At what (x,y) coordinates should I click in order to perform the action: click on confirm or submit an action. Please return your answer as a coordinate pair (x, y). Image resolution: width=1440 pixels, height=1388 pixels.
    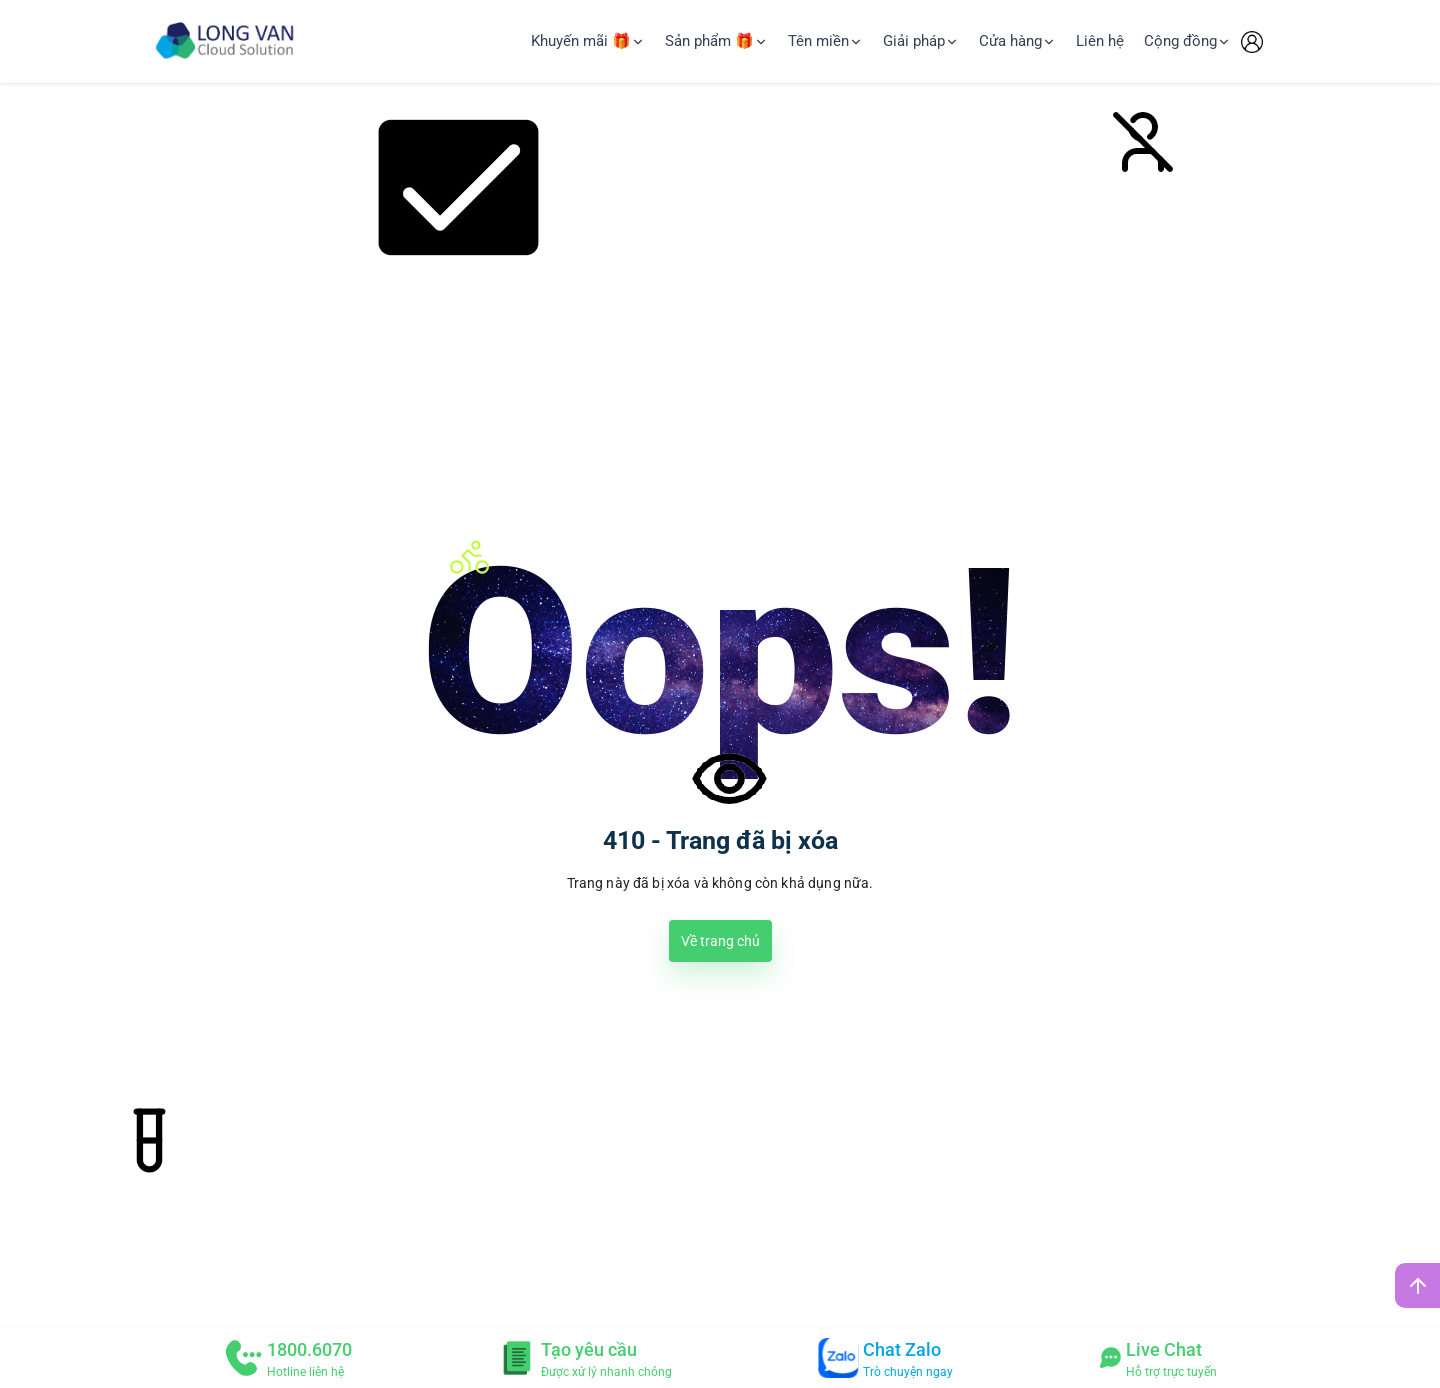
    Looking at the image, I should click on (458, 187).